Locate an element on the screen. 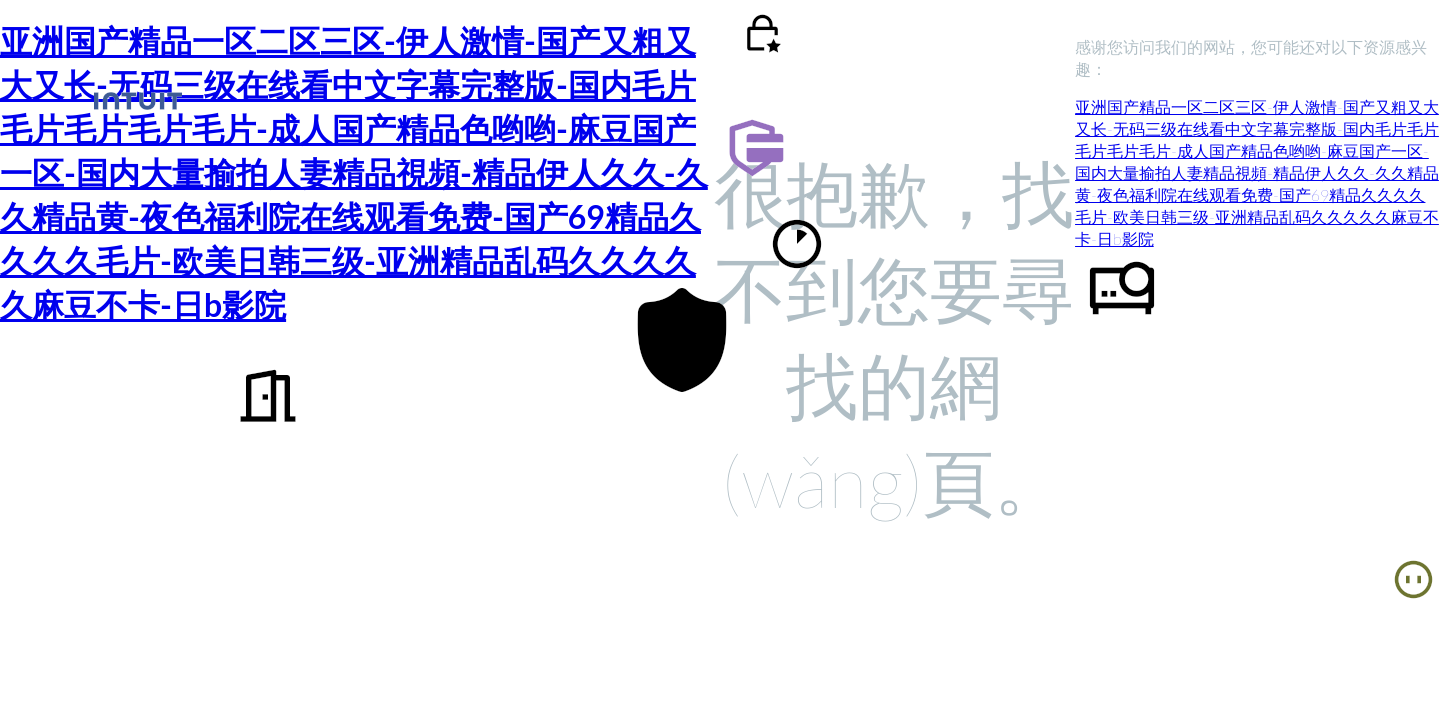 The height and width of the screenshot is (720, 1440). indicates 25% progress or completion status is located at coordinates (797, 244).